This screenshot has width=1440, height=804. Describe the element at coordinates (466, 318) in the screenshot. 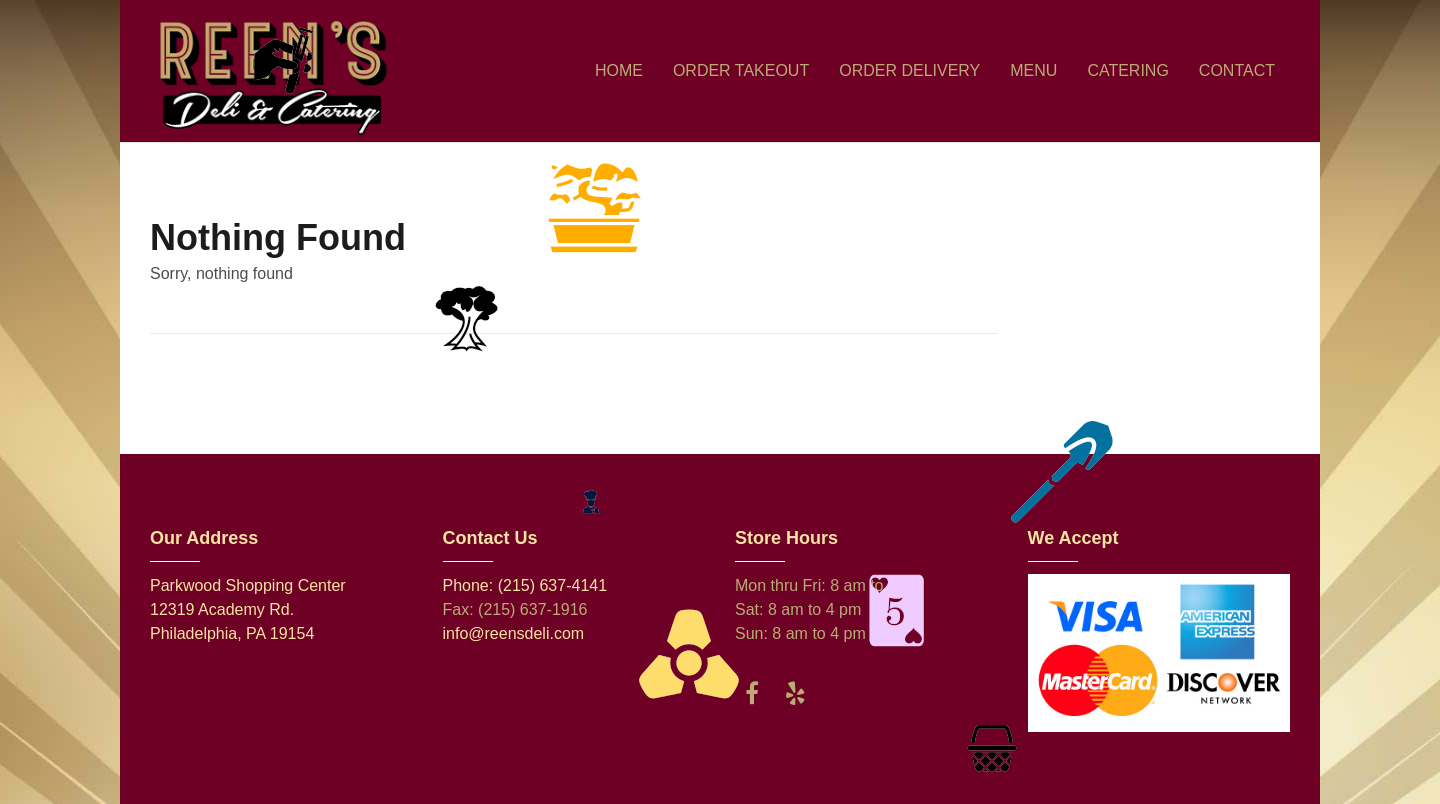

I see `represents nature or environmental features in a game` at that location.